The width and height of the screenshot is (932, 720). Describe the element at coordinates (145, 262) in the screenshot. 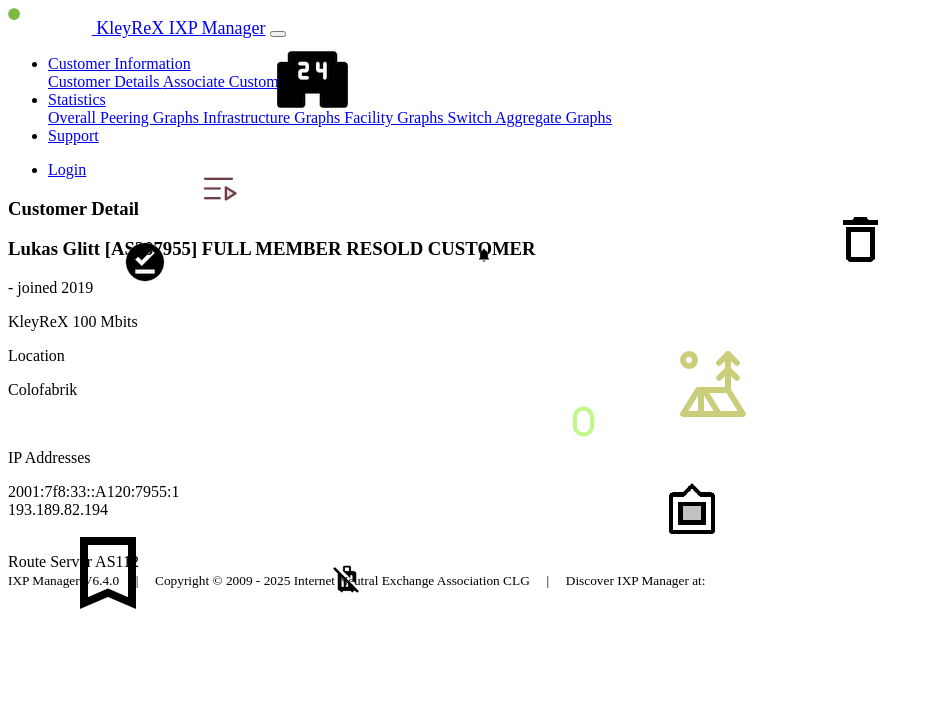

I see `indicates content is available offline` at that location.